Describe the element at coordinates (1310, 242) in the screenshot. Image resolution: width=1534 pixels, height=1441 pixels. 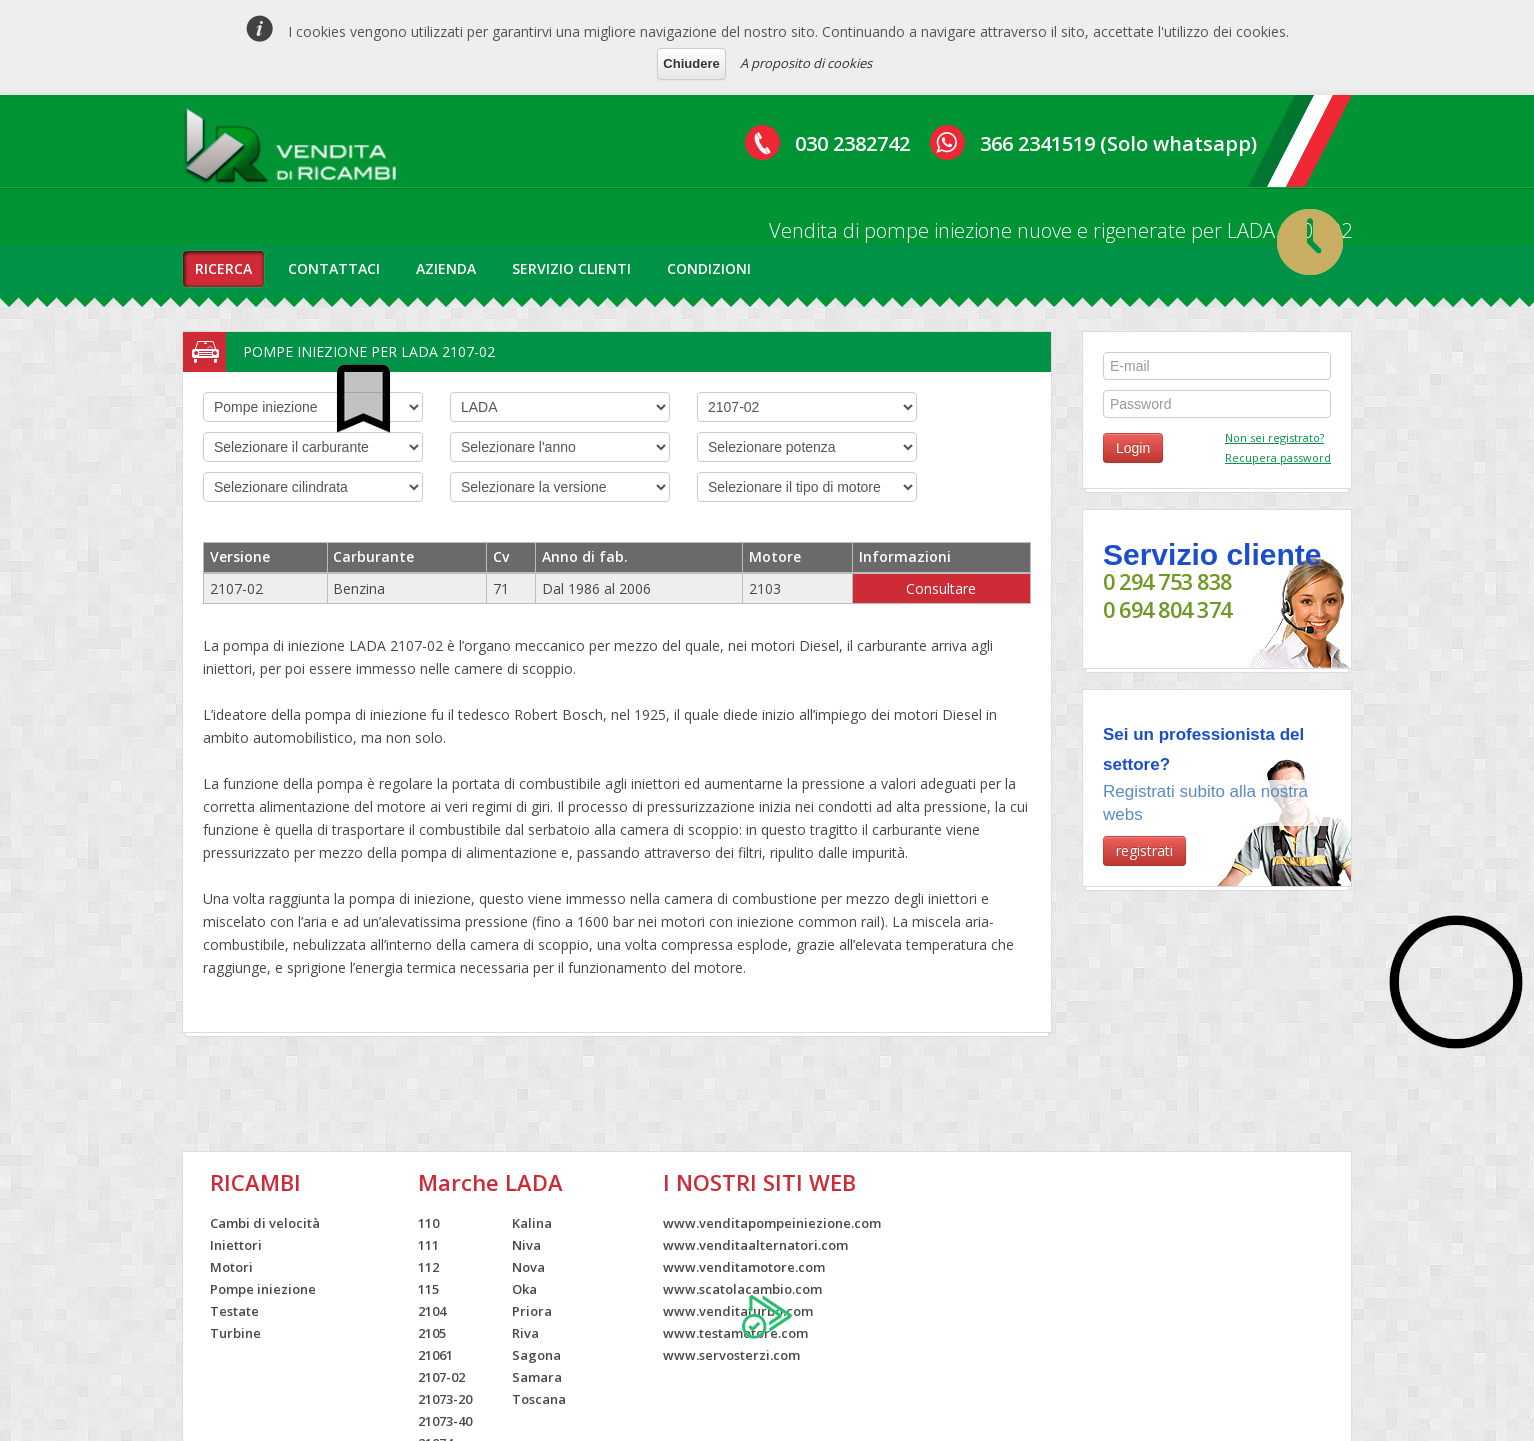
I see `view message timestamps` at that location.